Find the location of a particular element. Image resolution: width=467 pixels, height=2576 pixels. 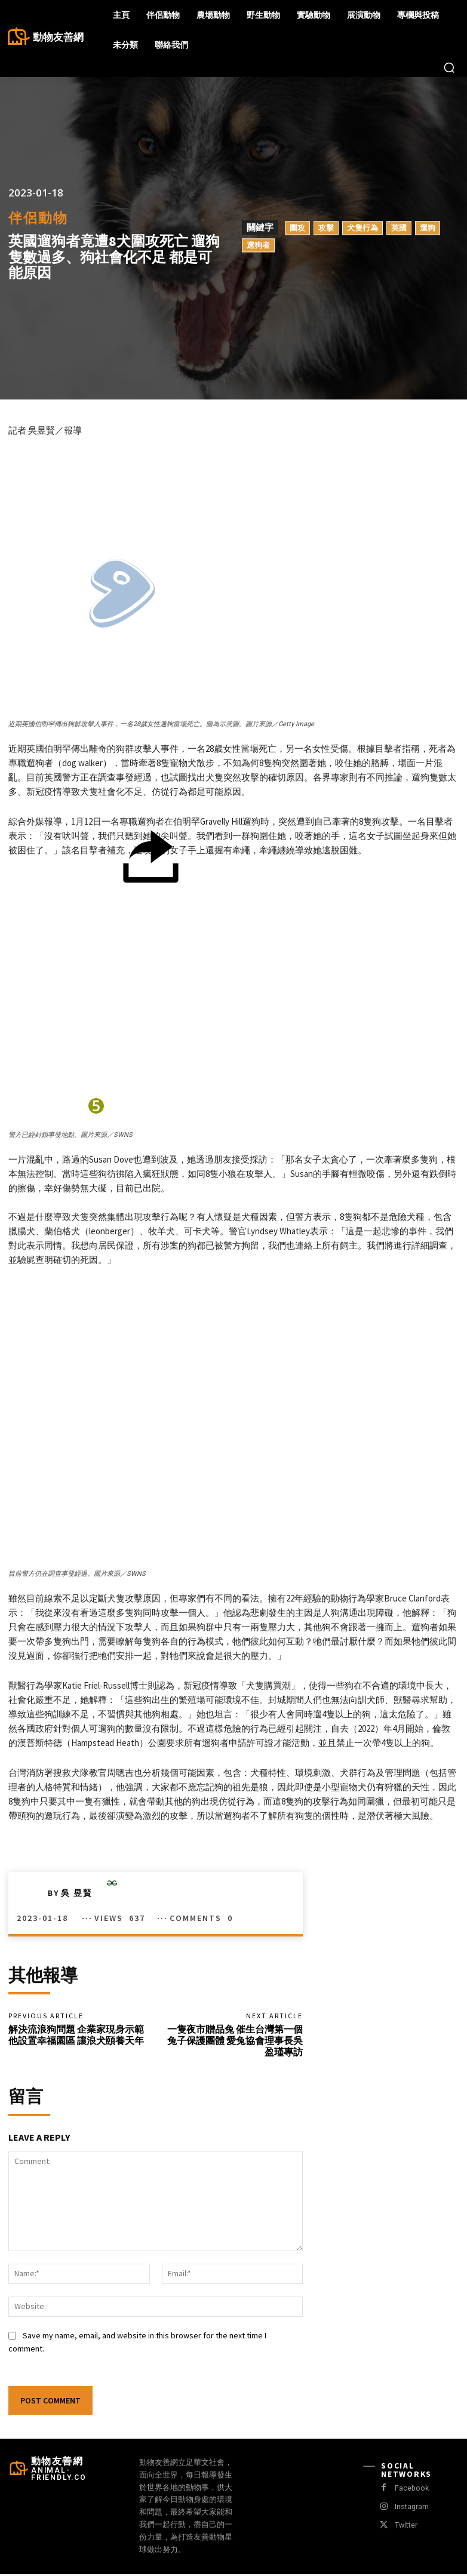

share content to another app or person is located at coordinates (150, 857).